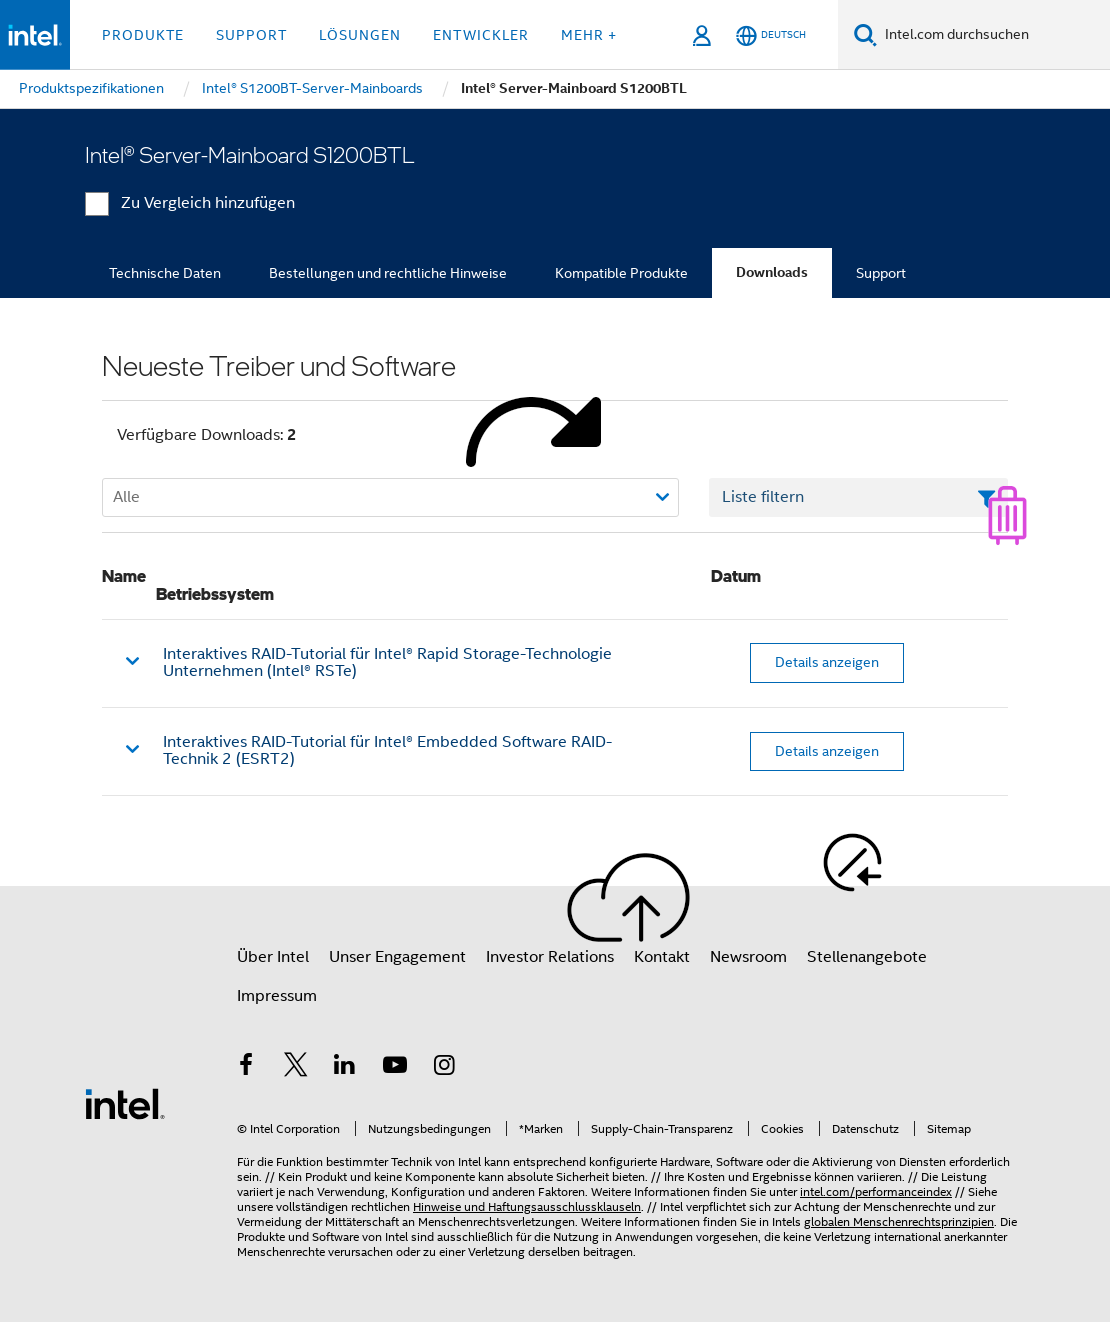  I want to click on access travel or trip planning features, so click(1007, 516).